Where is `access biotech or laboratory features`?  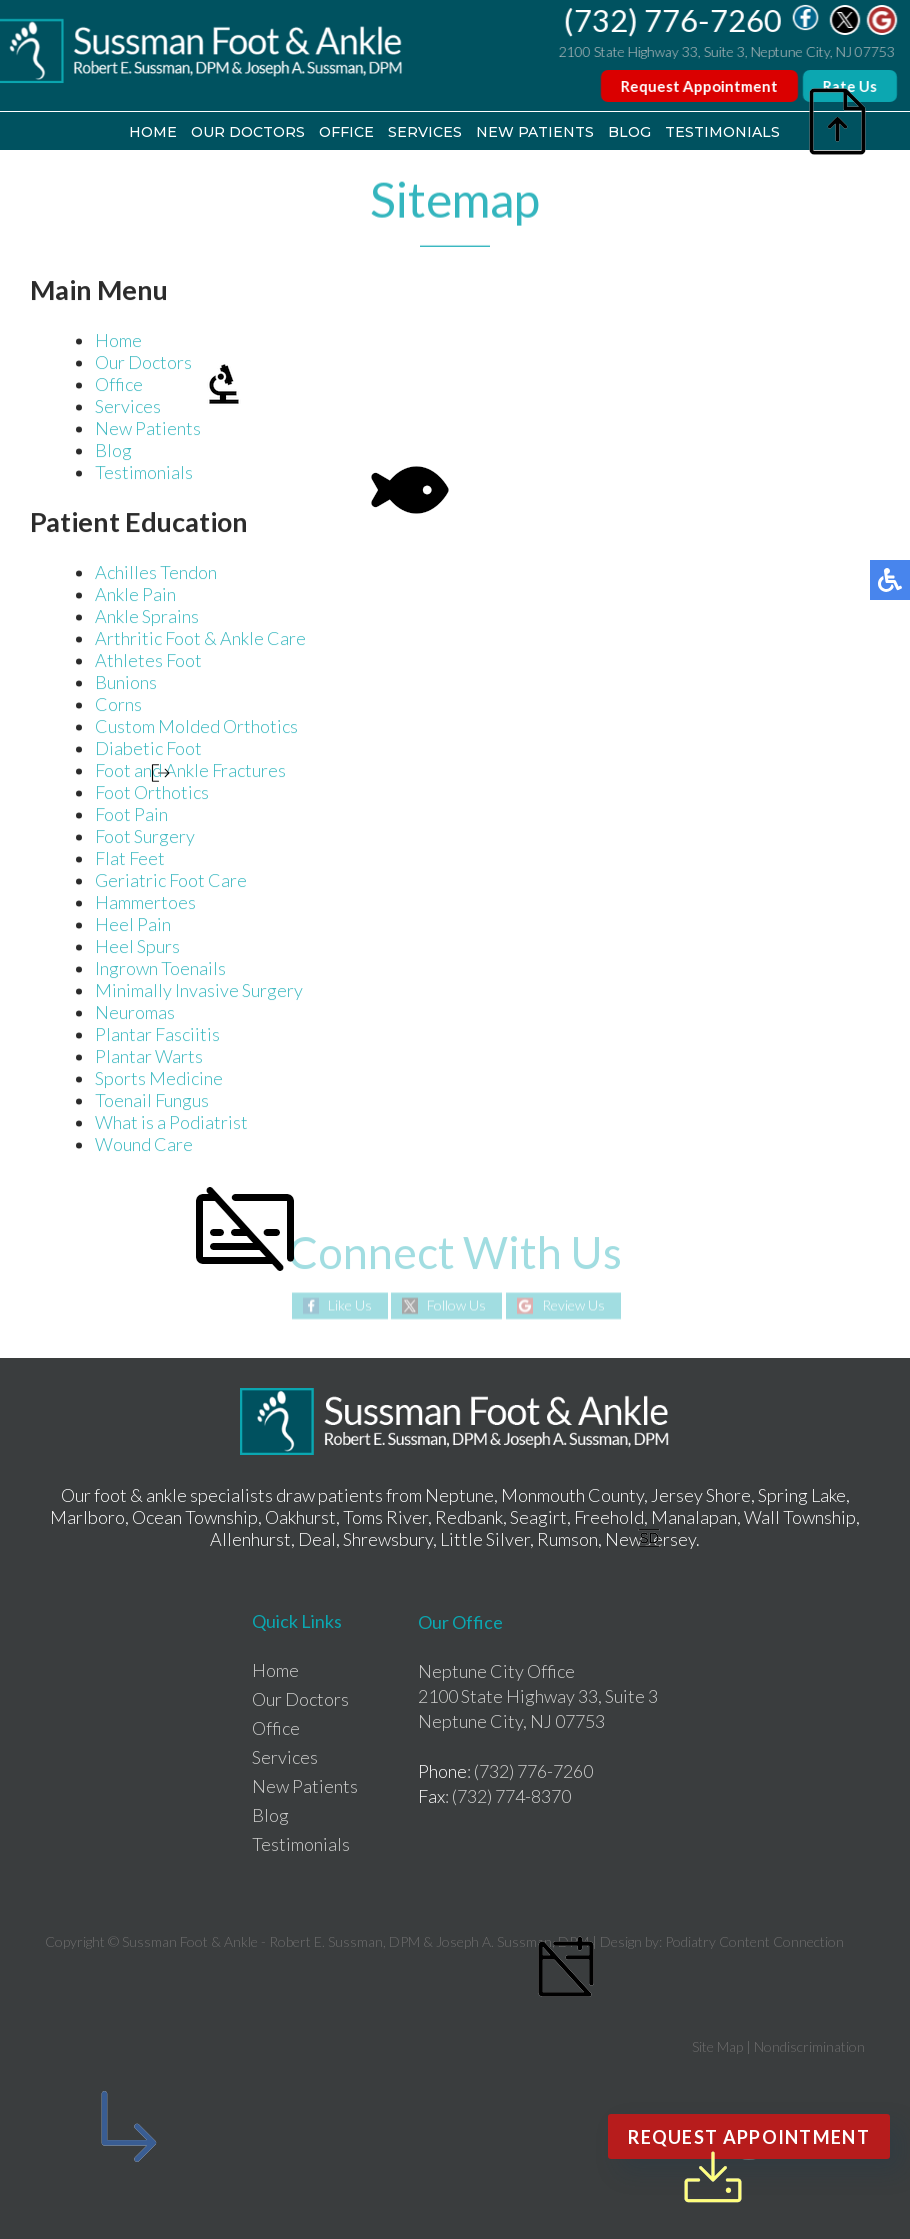
access biotech or laboratory features is located at coordinates (224, 385).